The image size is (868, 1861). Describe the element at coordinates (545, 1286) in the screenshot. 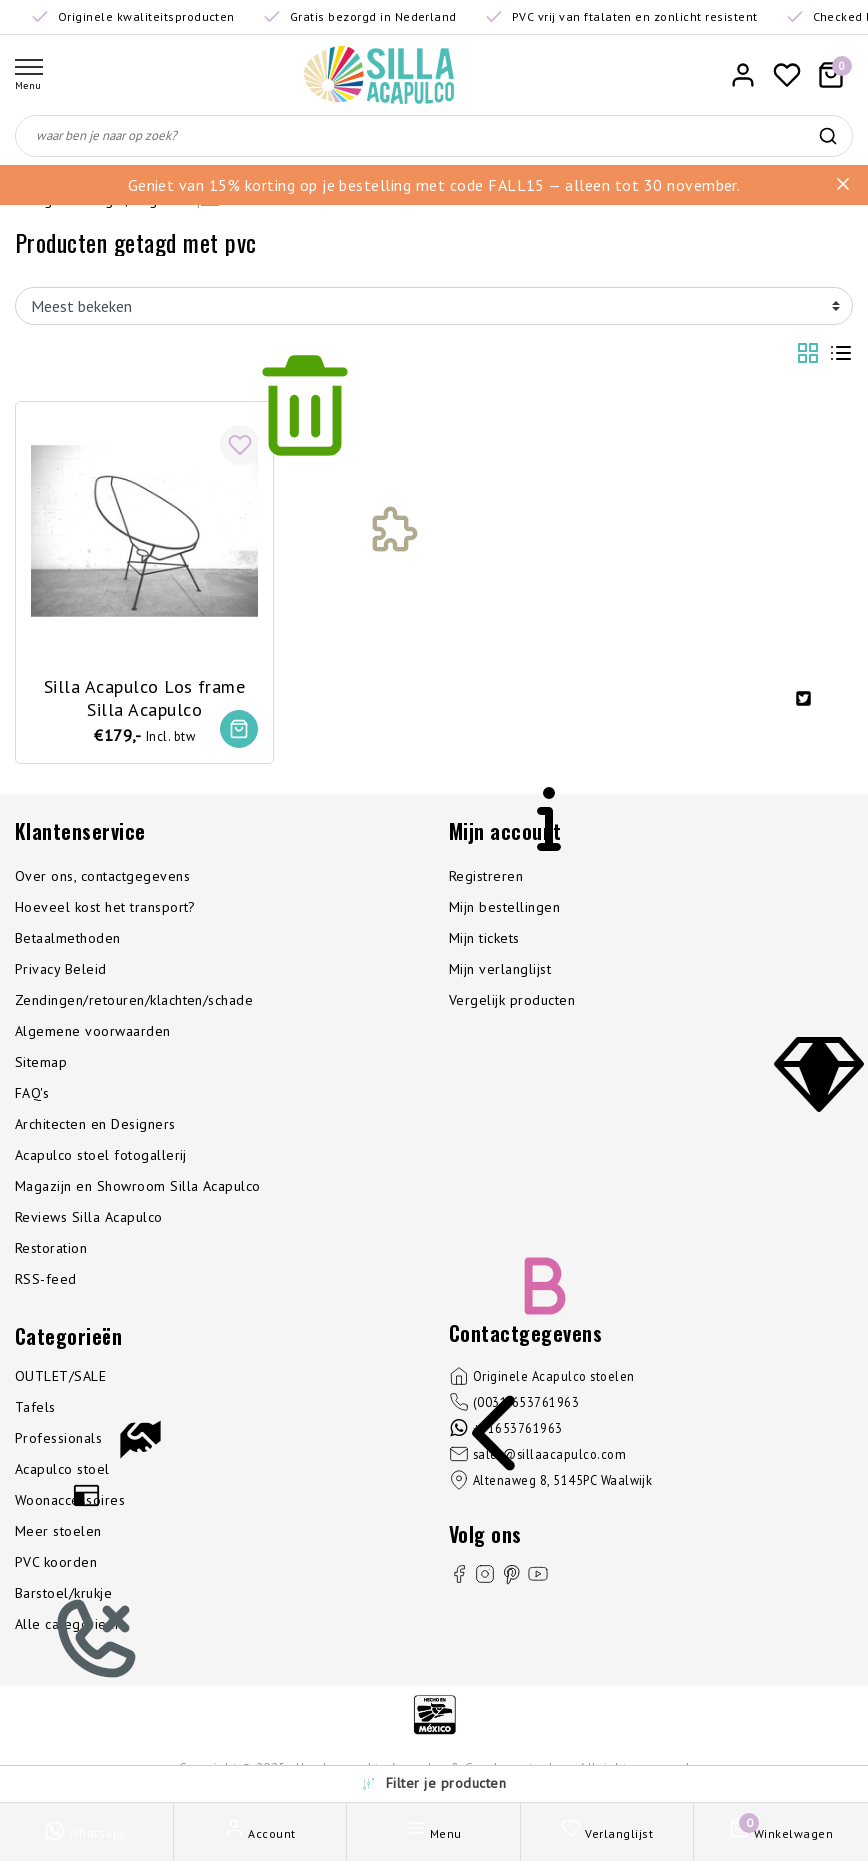

I see `apply bold formatting to selected text` at that location.